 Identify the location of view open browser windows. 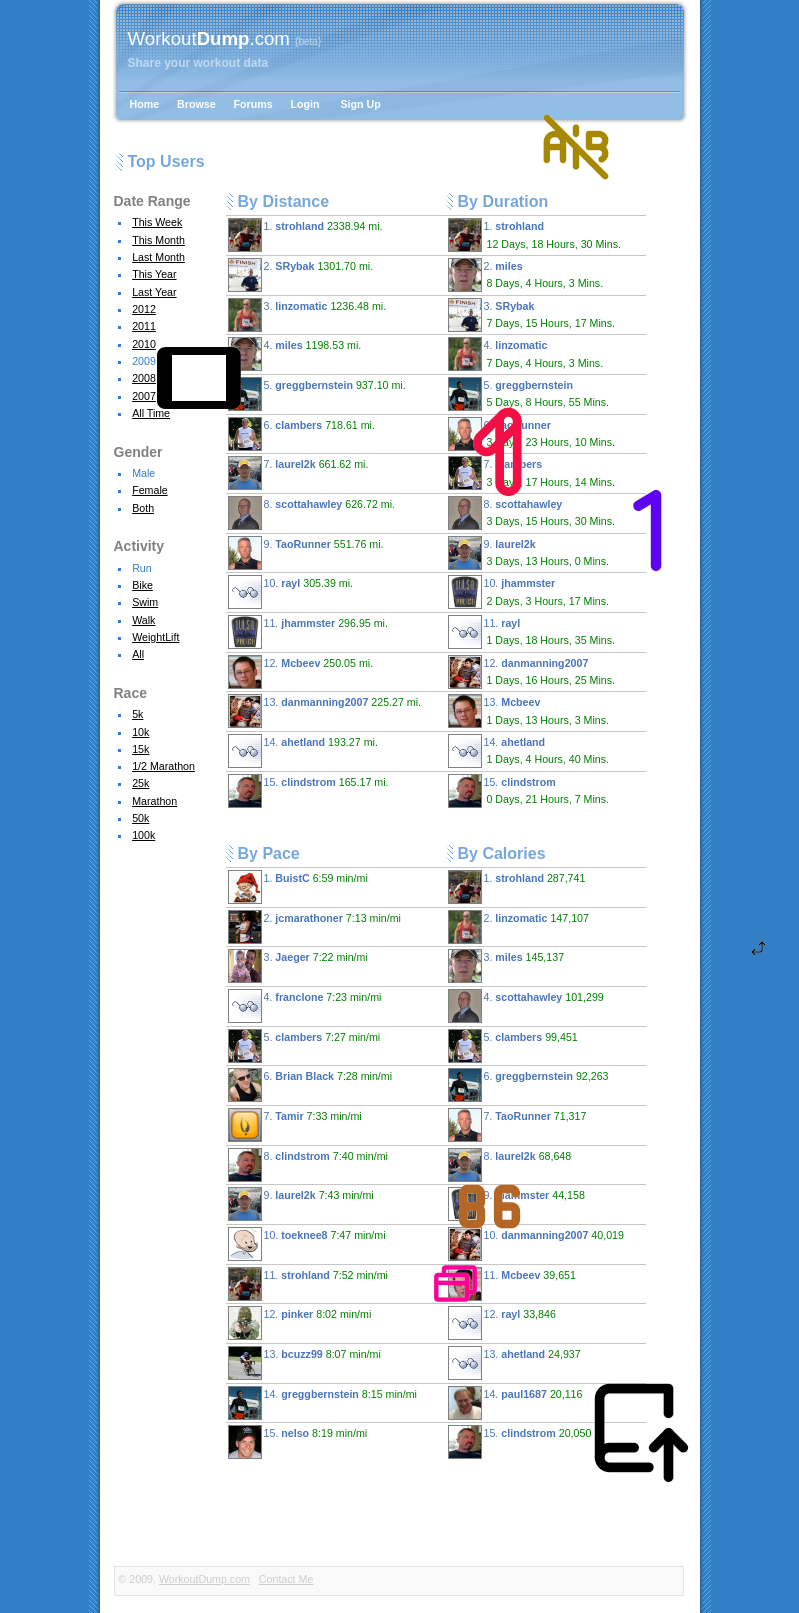
(455, 1283).